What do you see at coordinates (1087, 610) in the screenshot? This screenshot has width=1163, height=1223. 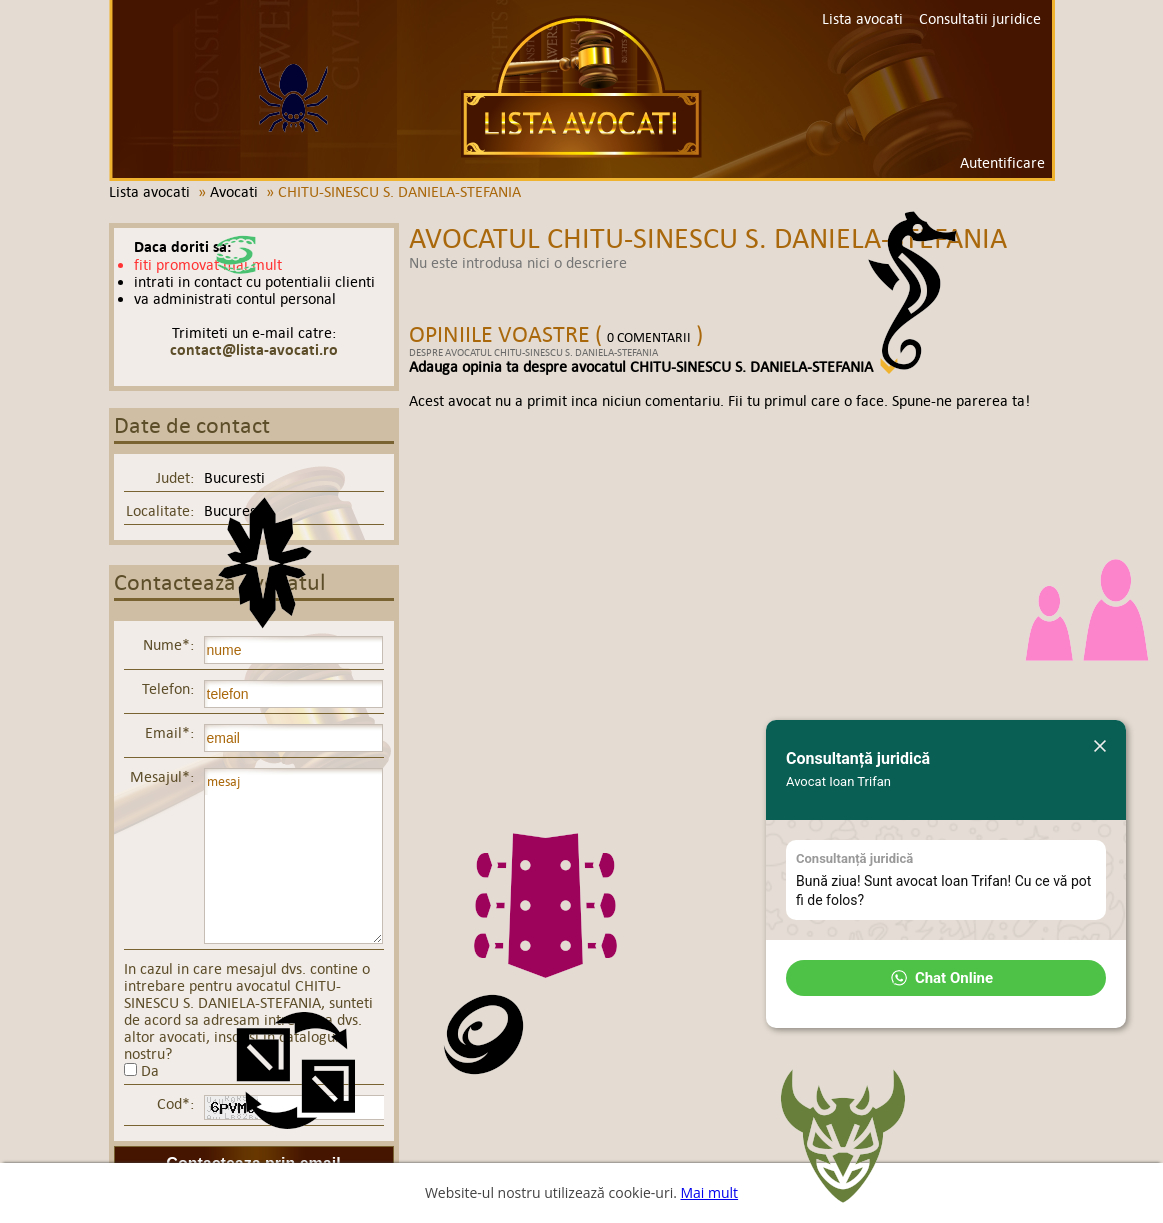 I see `view age-appropriate content settings` at bounding box center [1087, 610].